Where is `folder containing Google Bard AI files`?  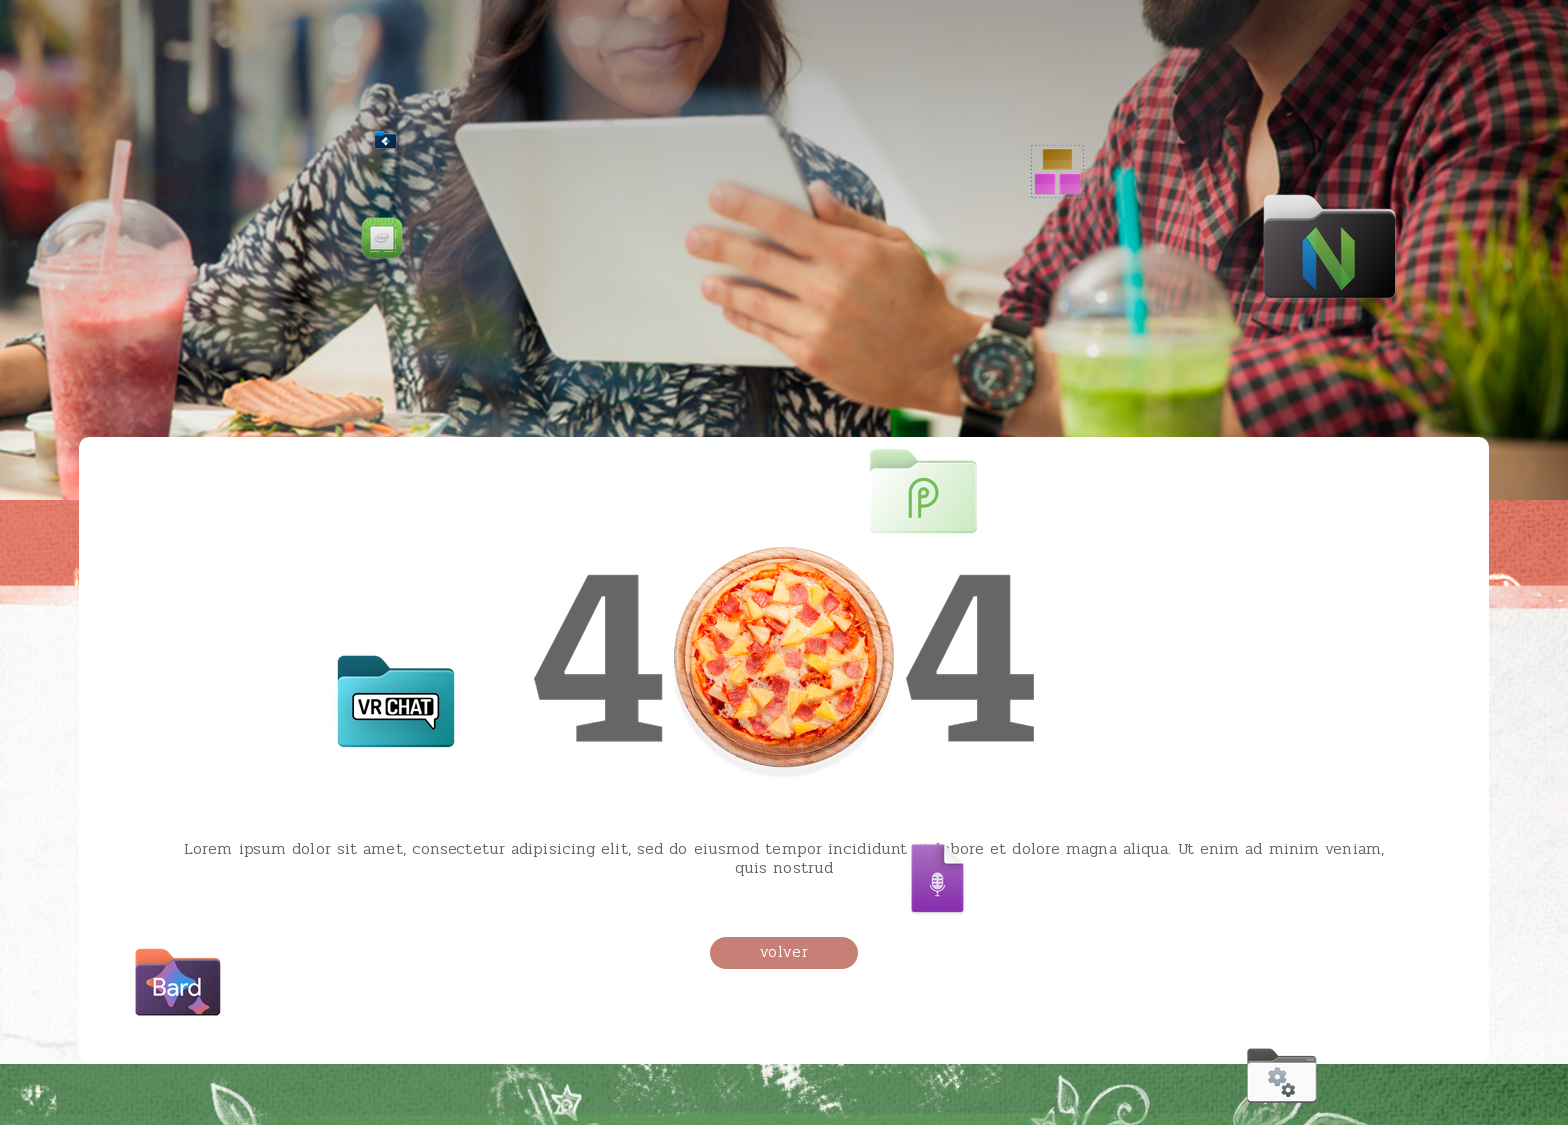
folder containing Google Bard AI files is located at coordinates (177, 984).